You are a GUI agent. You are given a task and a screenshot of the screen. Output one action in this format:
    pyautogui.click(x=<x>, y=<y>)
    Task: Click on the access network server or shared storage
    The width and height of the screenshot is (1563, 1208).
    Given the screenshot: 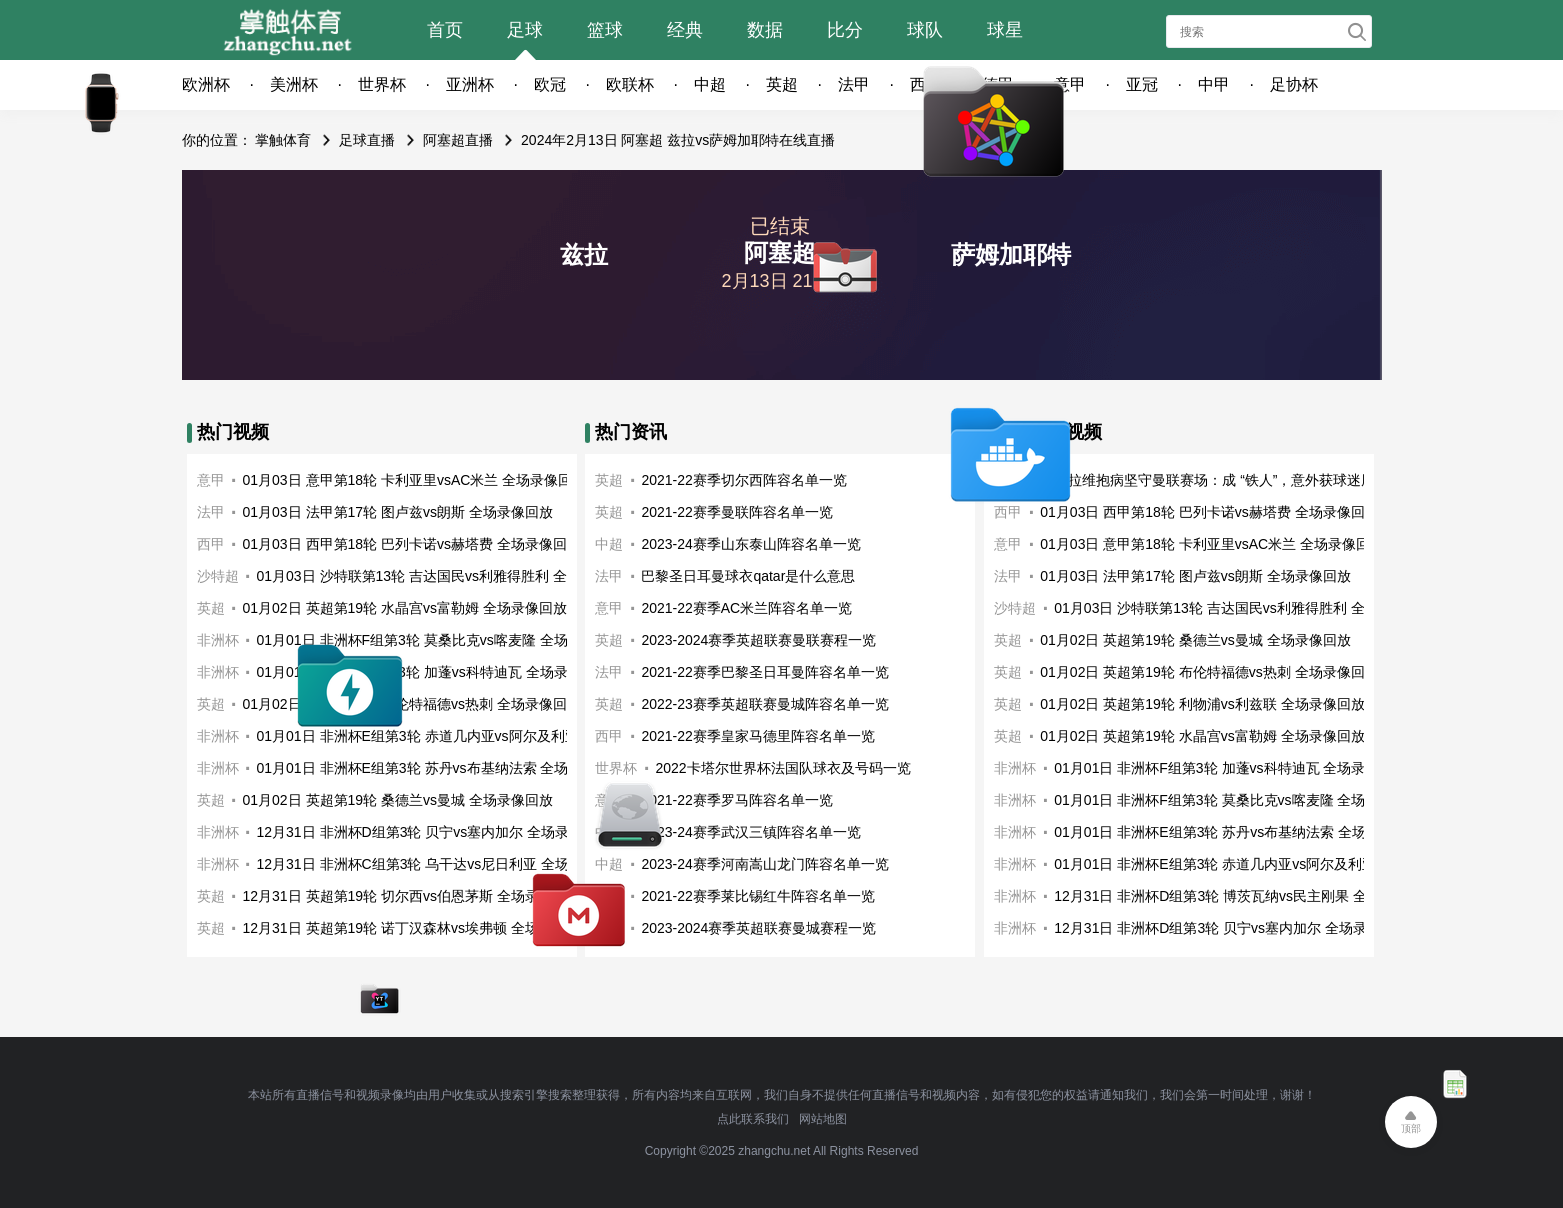 What is the action you would take?
    pyautogui.click(x=630, y=815)
    